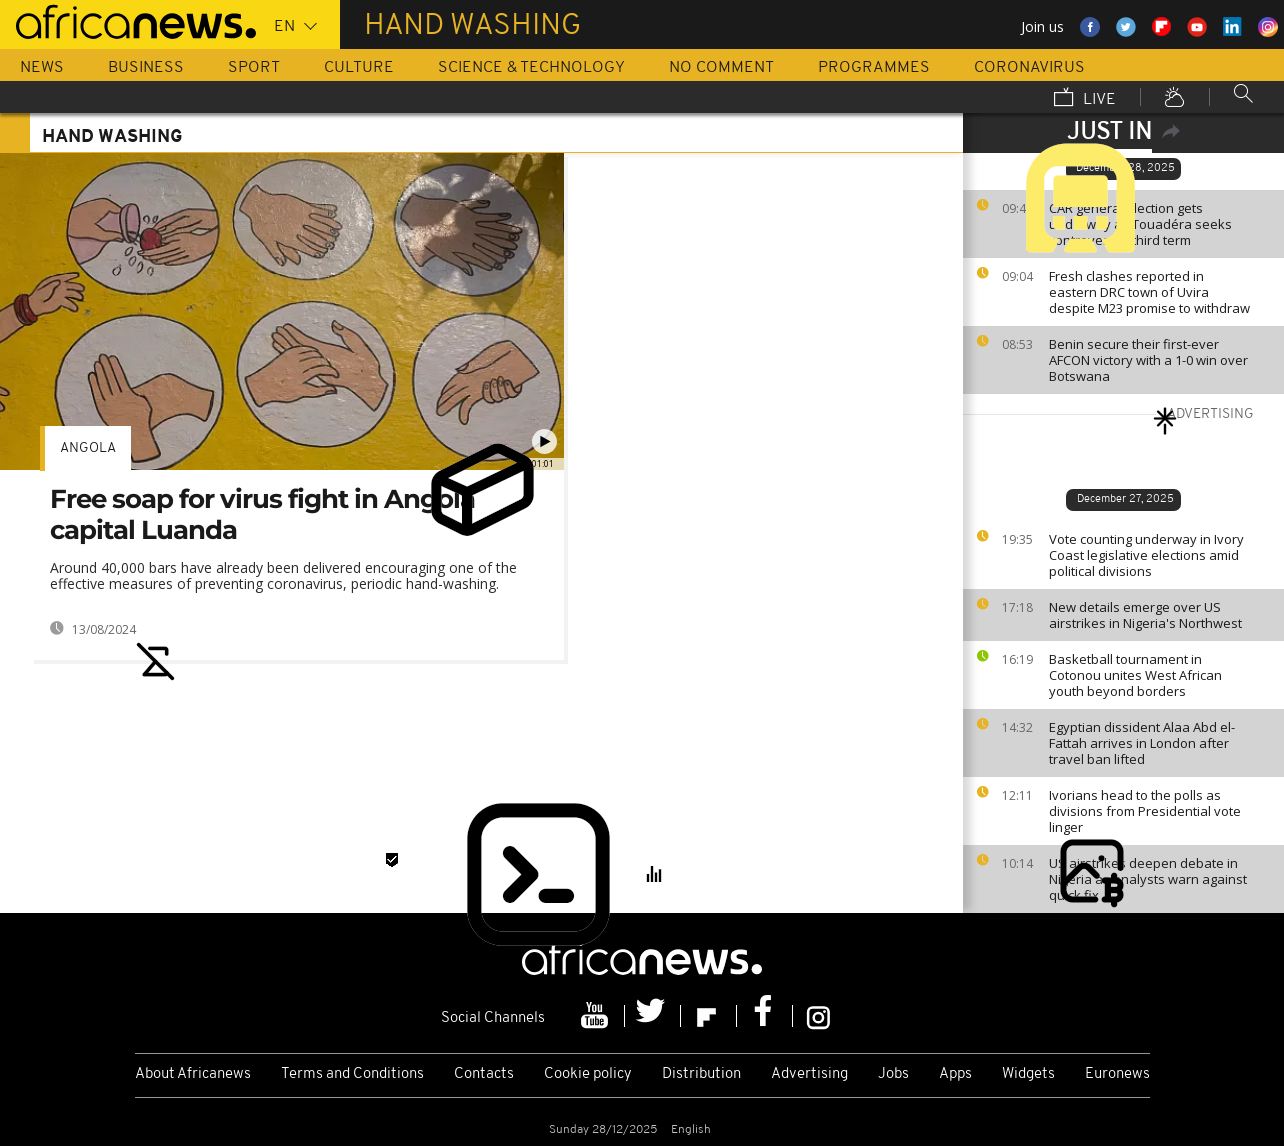  What do you see at coordinates (1165, 421) in the screenshot?
I see `link to linktree profile` at bounding box center [1165, 421].